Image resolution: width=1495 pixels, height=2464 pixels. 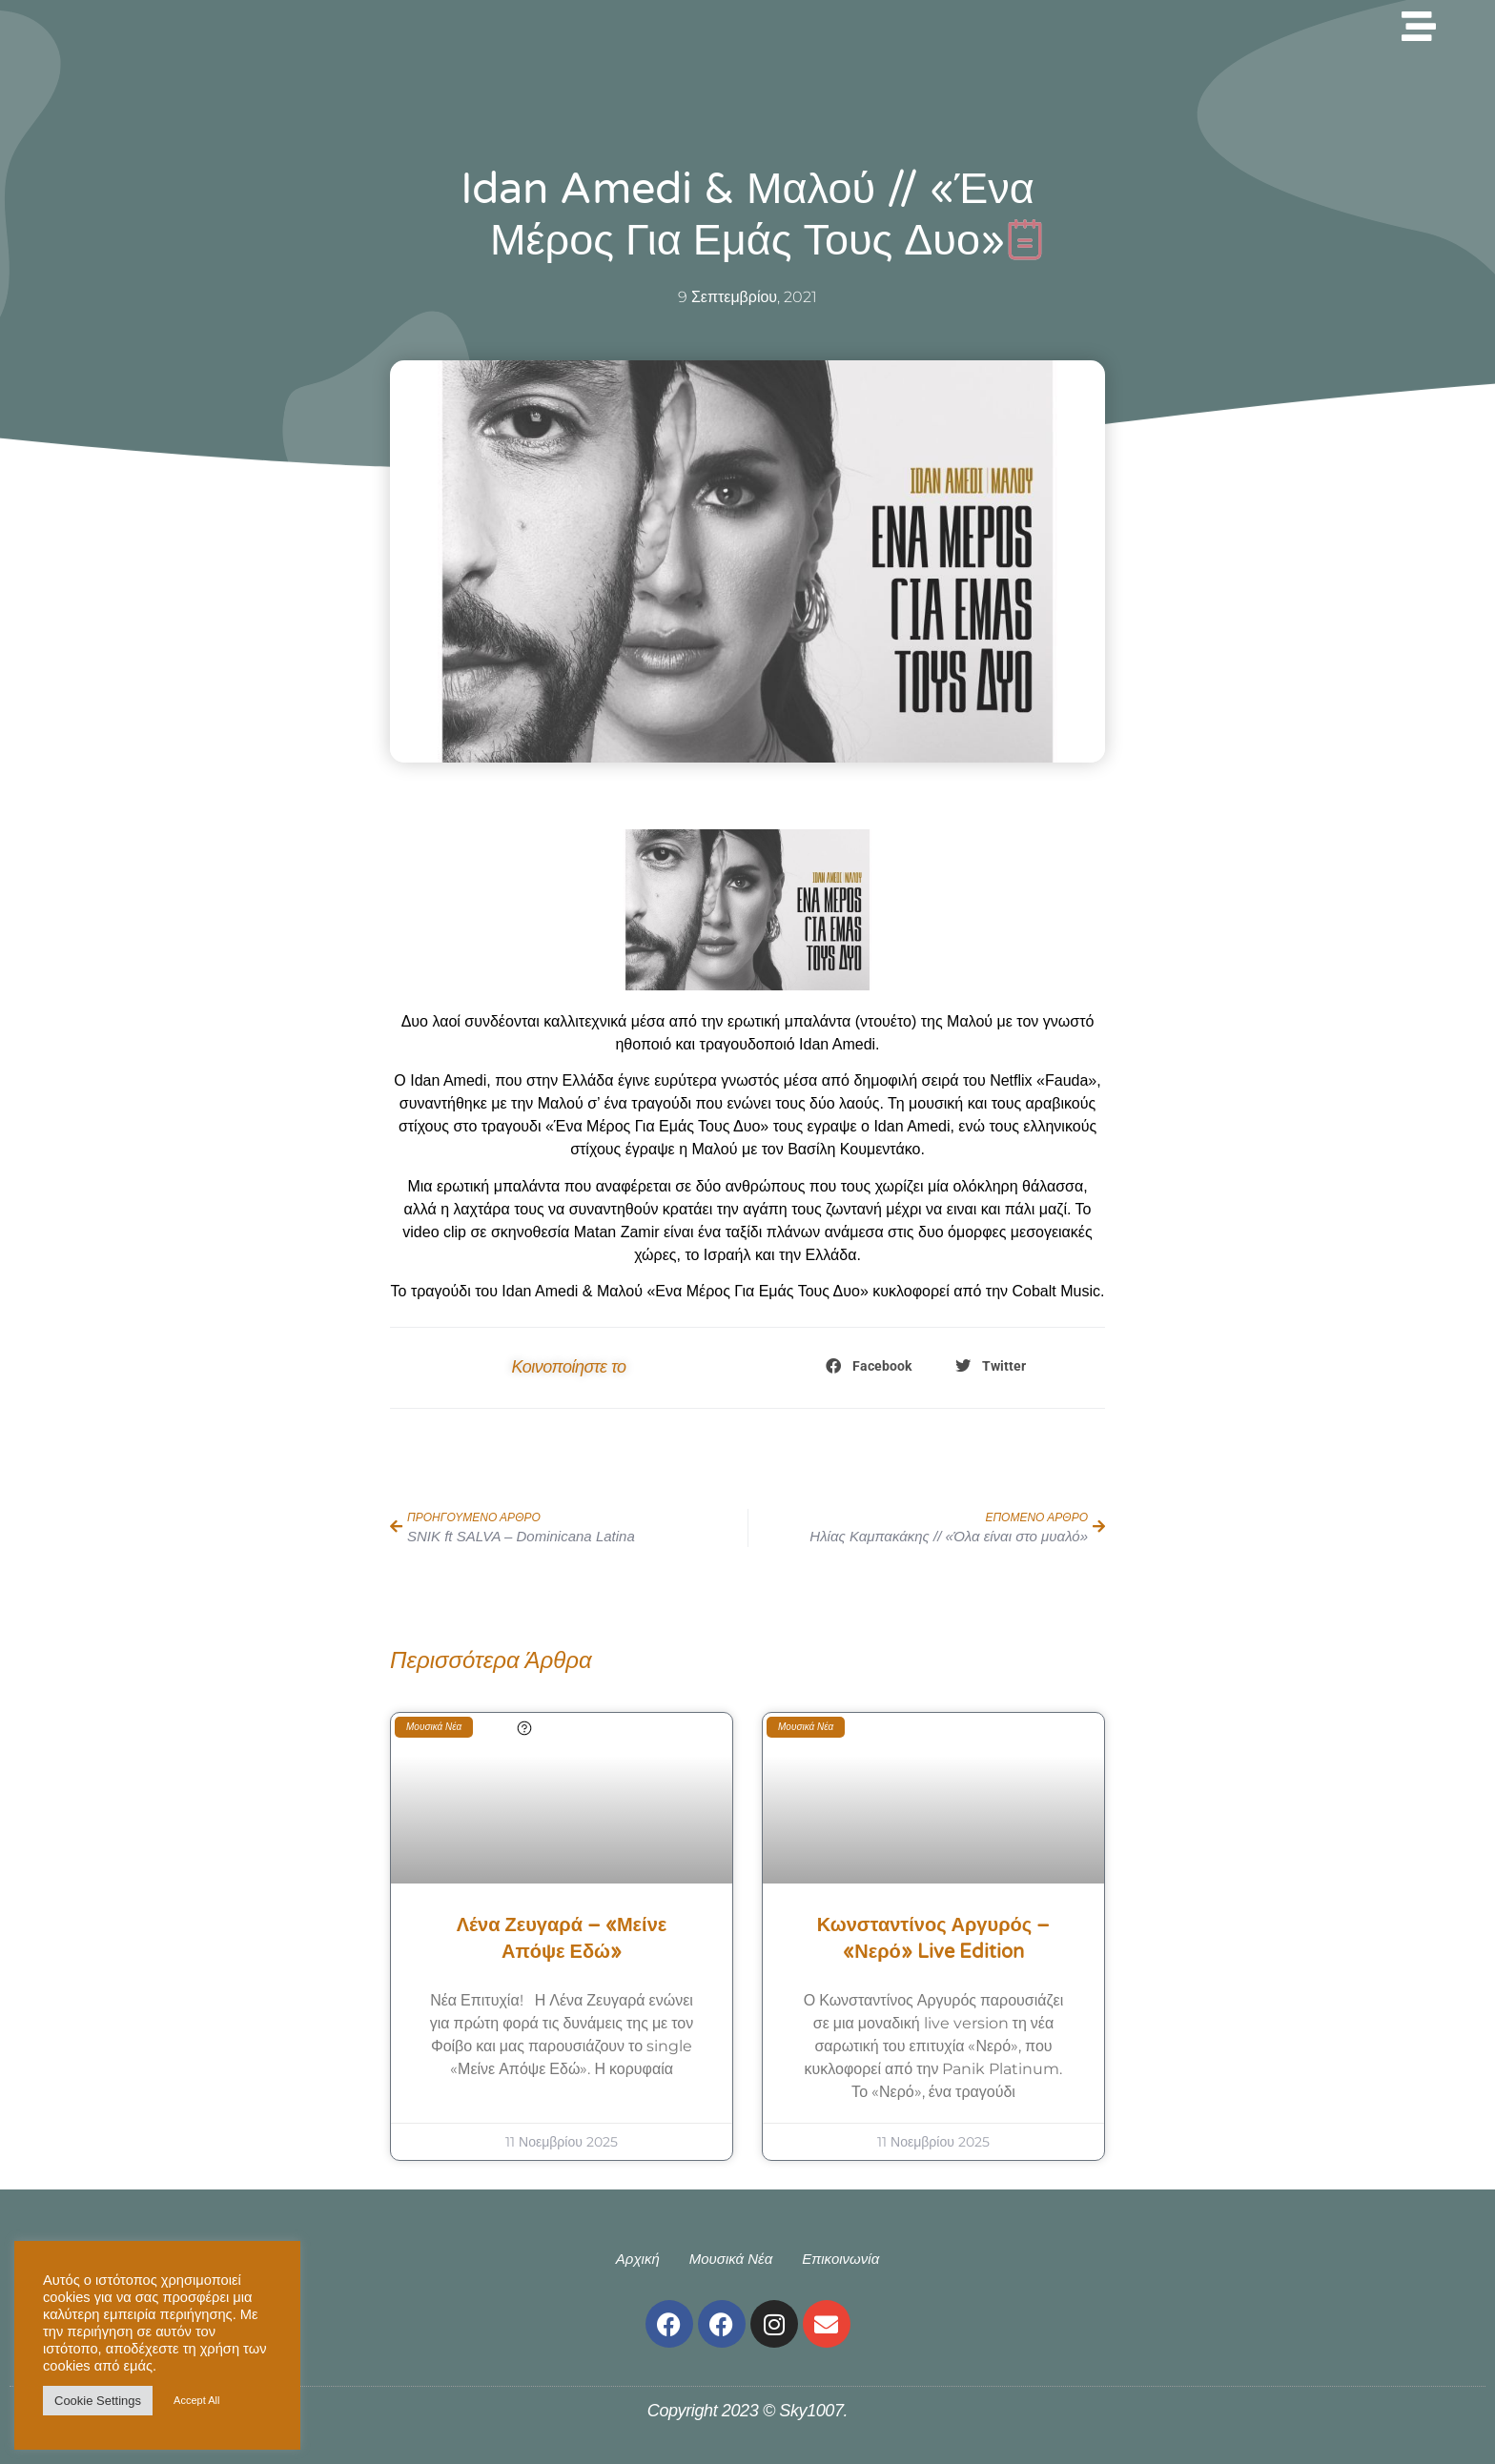 I want to click on access help or support, so click(x=524, y=1728).